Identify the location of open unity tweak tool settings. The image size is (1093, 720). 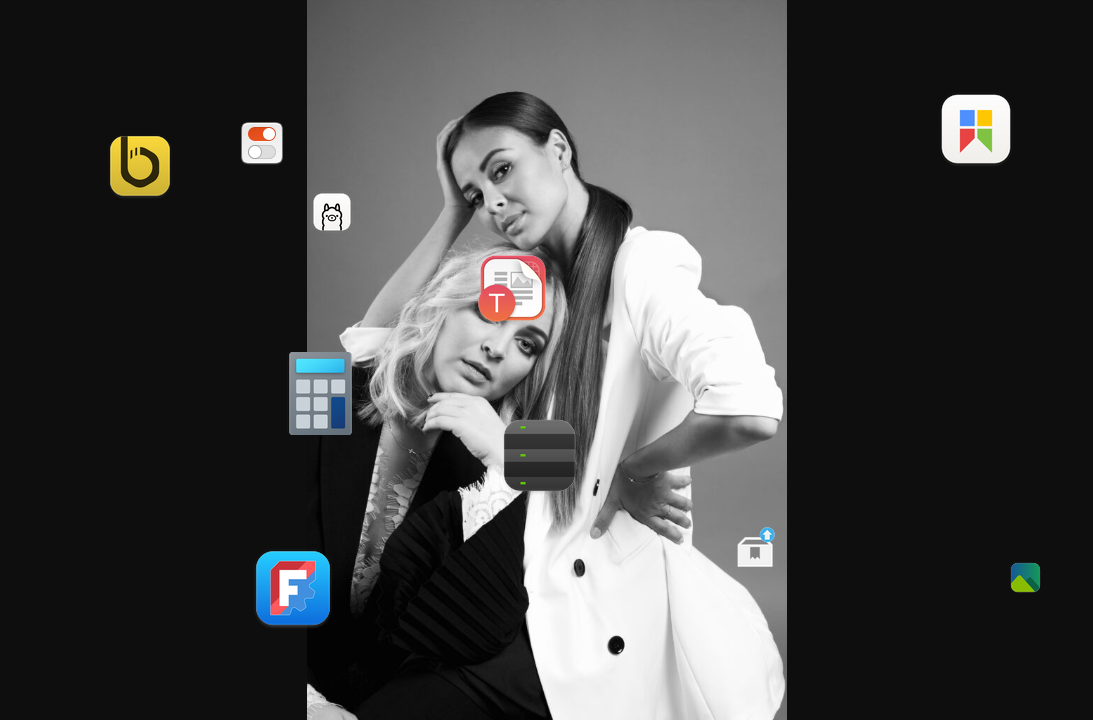
(262, 143).